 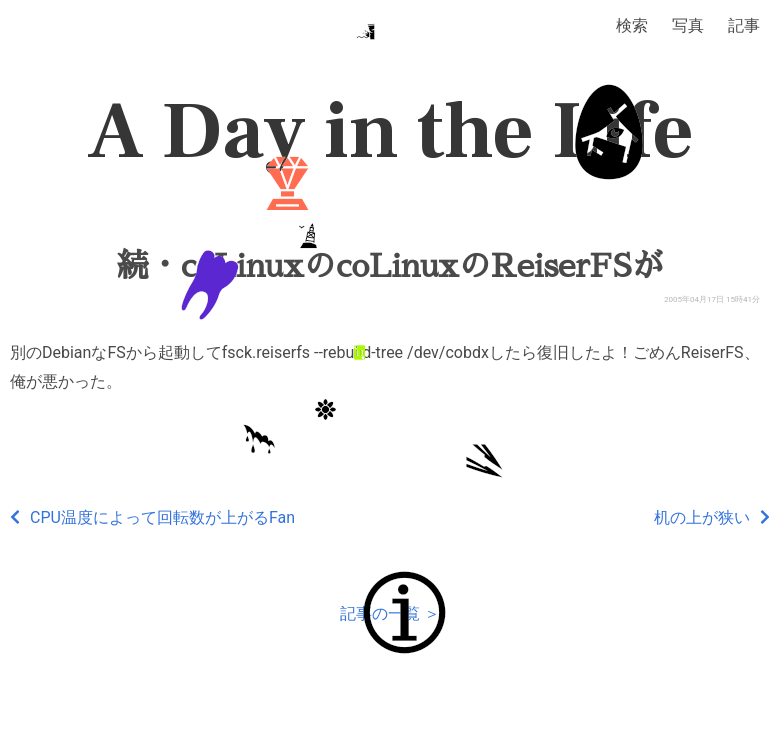 I want to click on view creature or monster egg details, so click(x=609, y=132).